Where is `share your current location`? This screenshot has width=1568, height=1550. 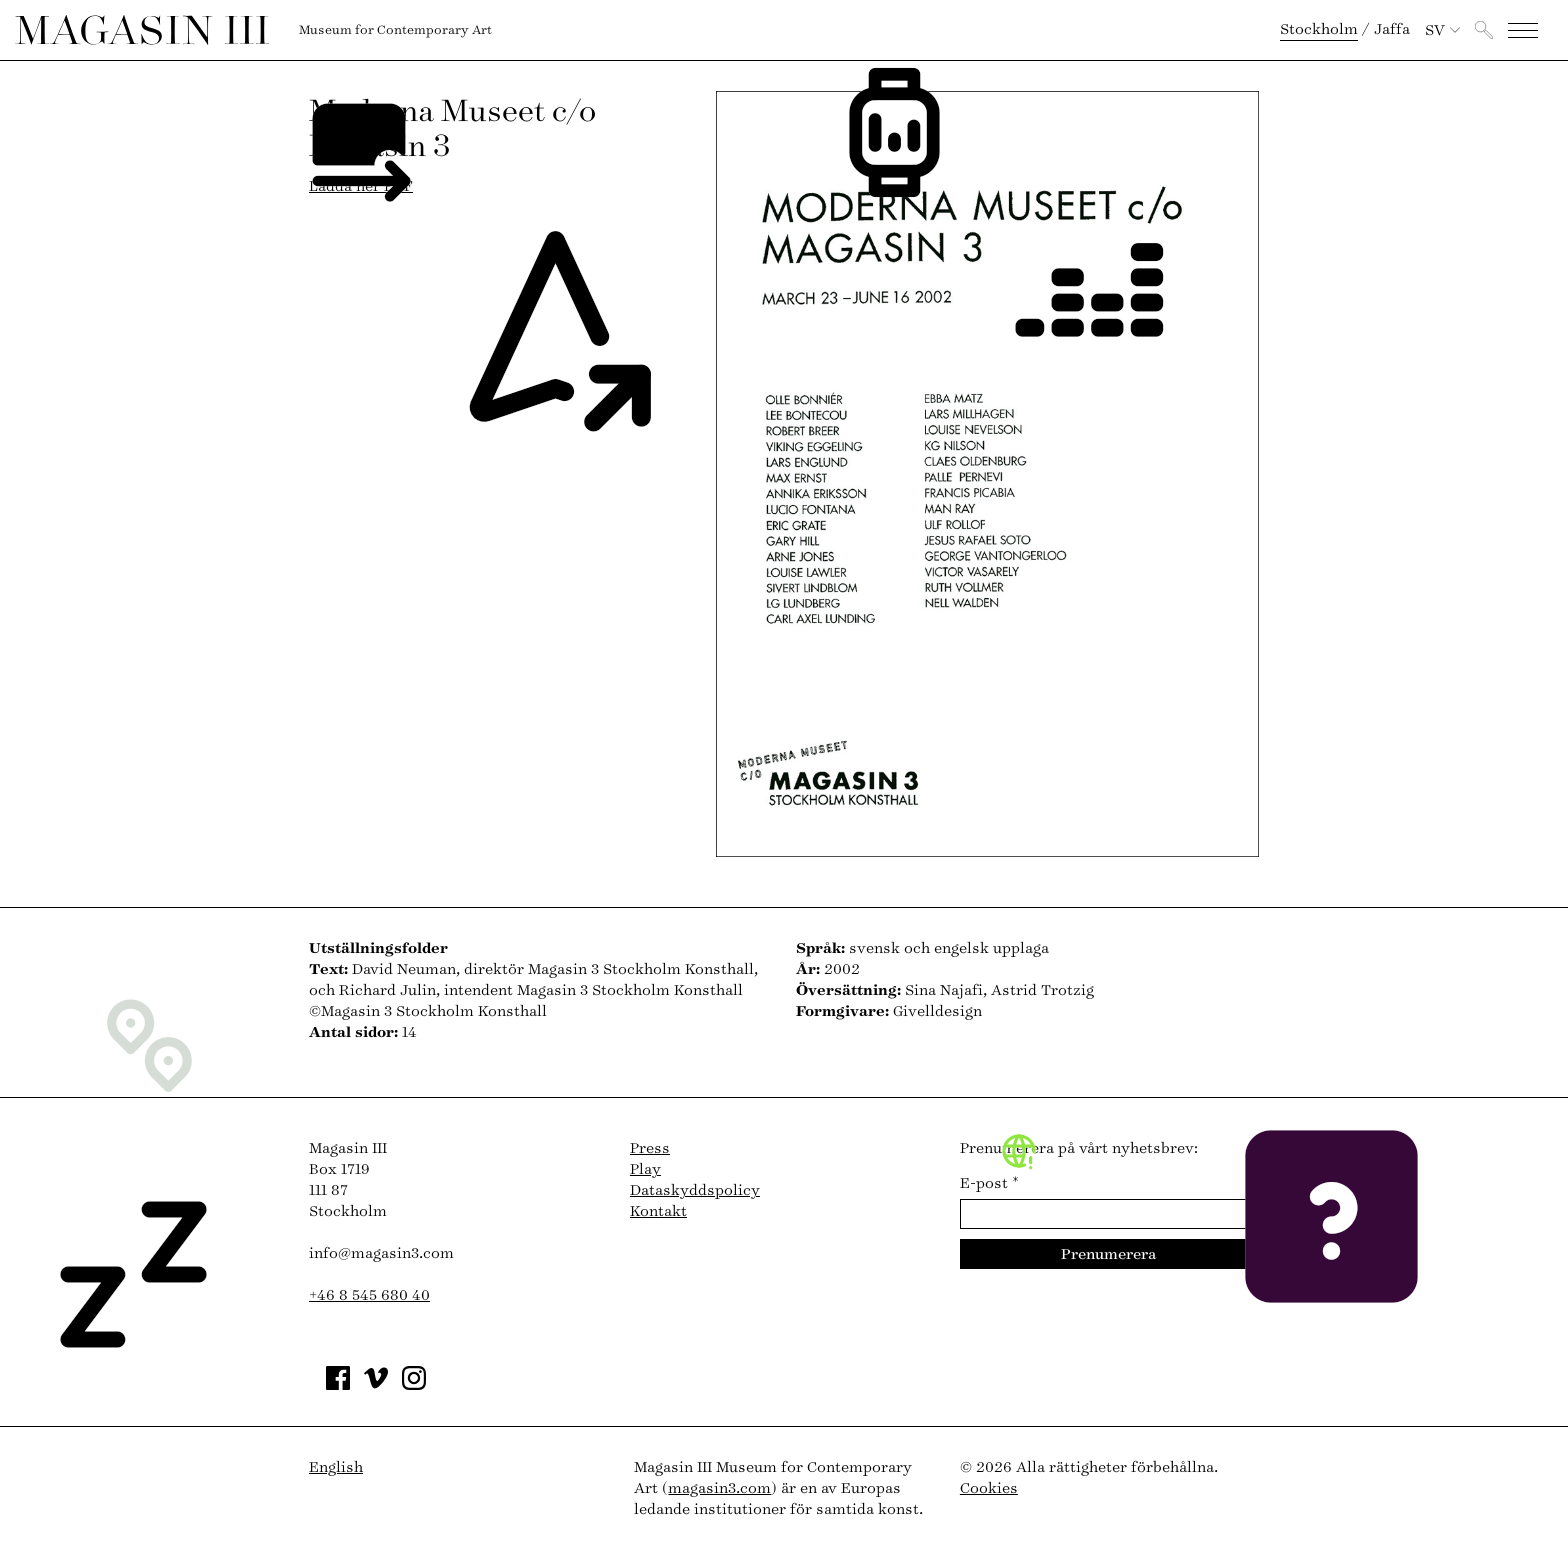 share your current location is located at coordinates (555, 326).